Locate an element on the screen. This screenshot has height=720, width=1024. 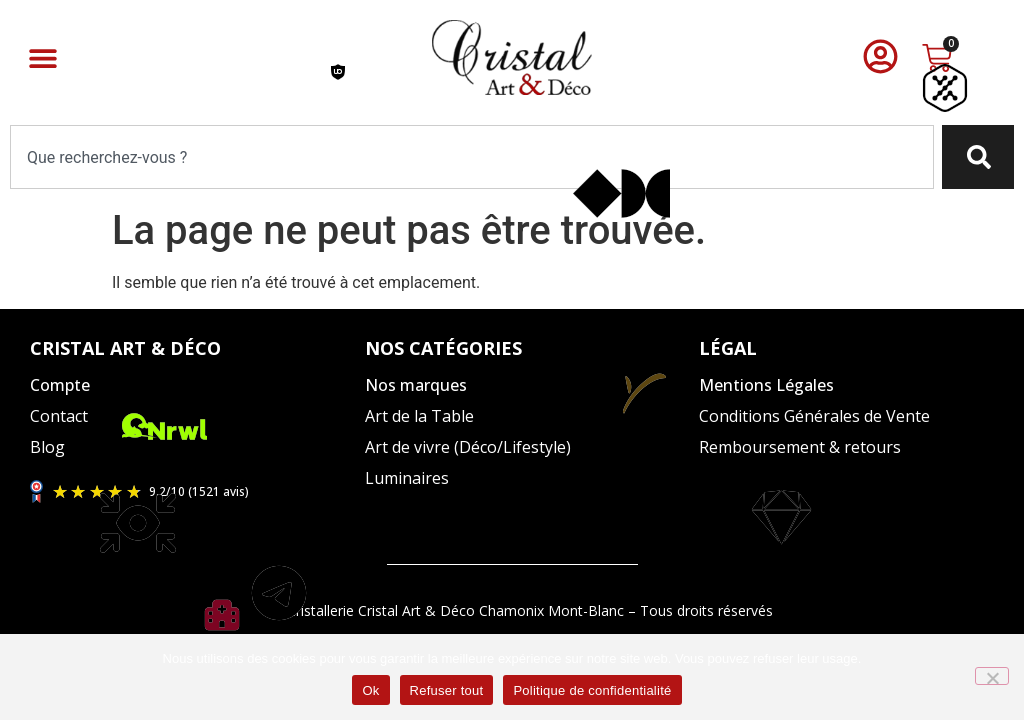
nrwl company logo is located at coordinates (164, 426).